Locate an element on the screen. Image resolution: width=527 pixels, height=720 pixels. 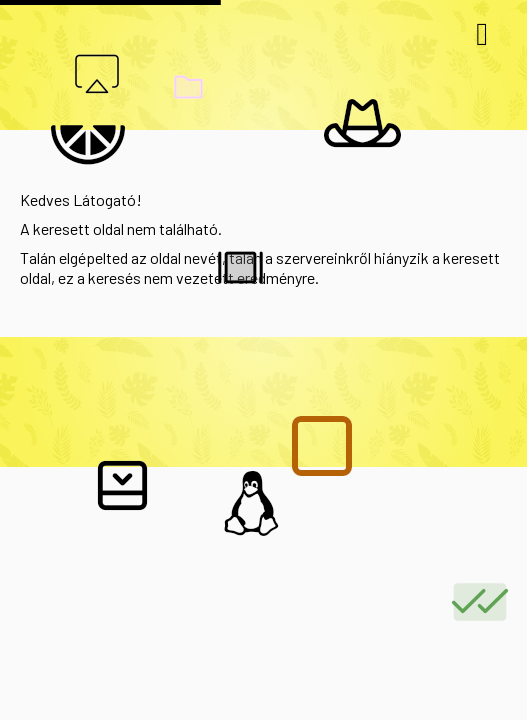
start a slideshow presentation is located at coordinates (240, 267).